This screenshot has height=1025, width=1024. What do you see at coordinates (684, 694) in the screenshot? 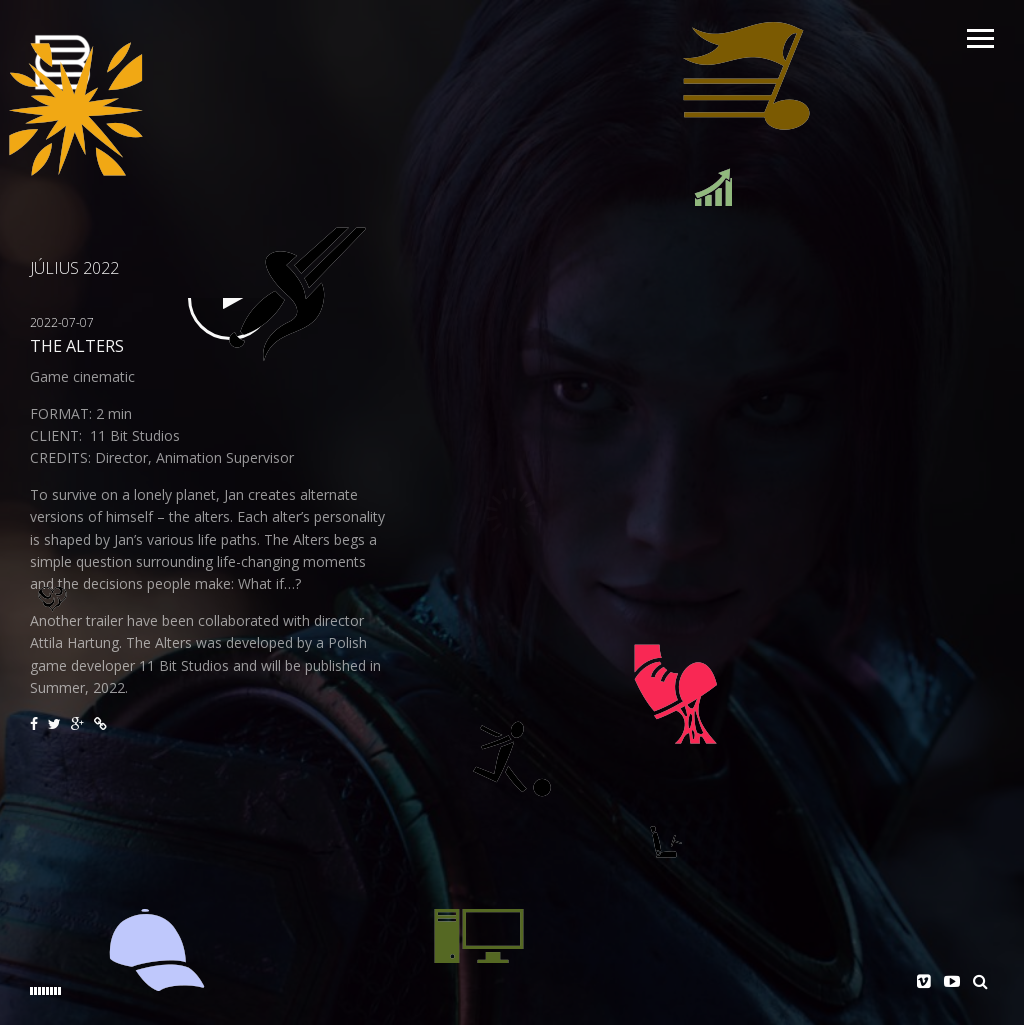
I see `indicates a sticky or slowed movement status effect` at bounding box center [684, 694].